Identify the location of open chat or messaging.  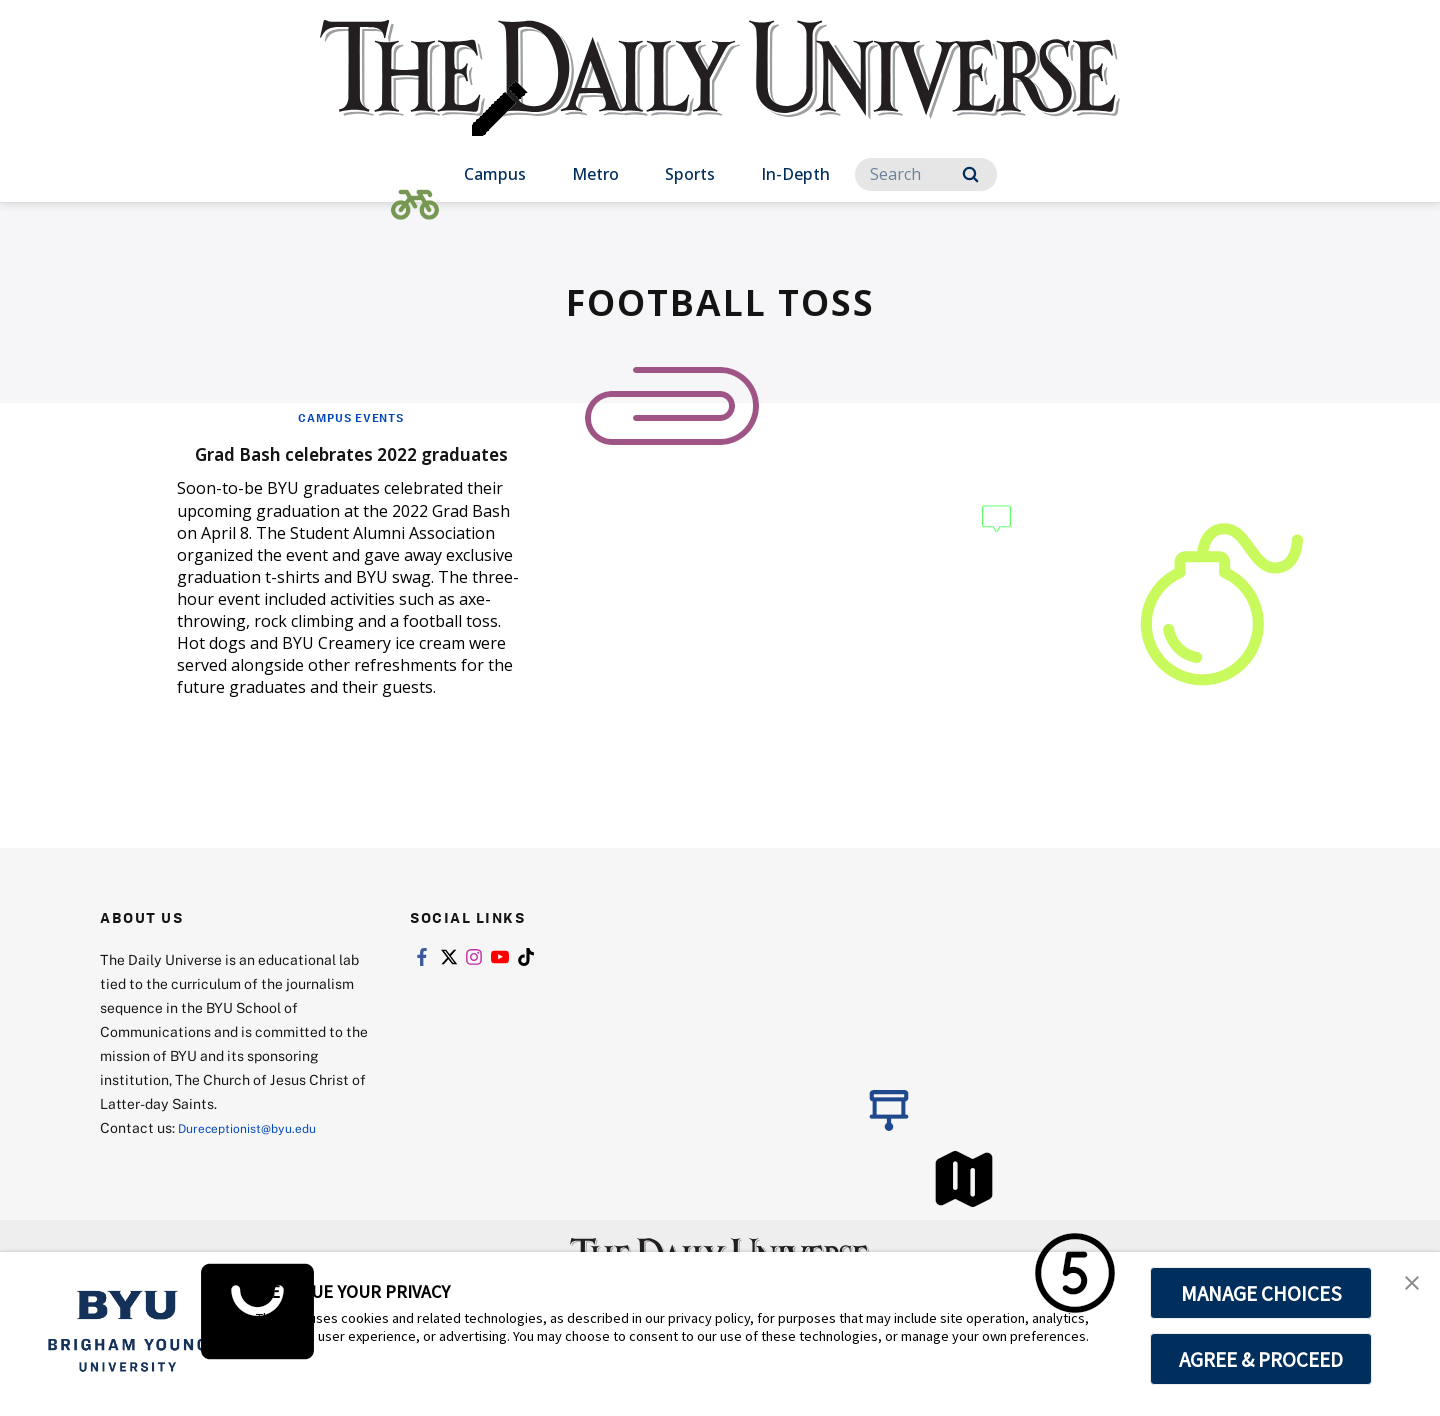
(996, 517).